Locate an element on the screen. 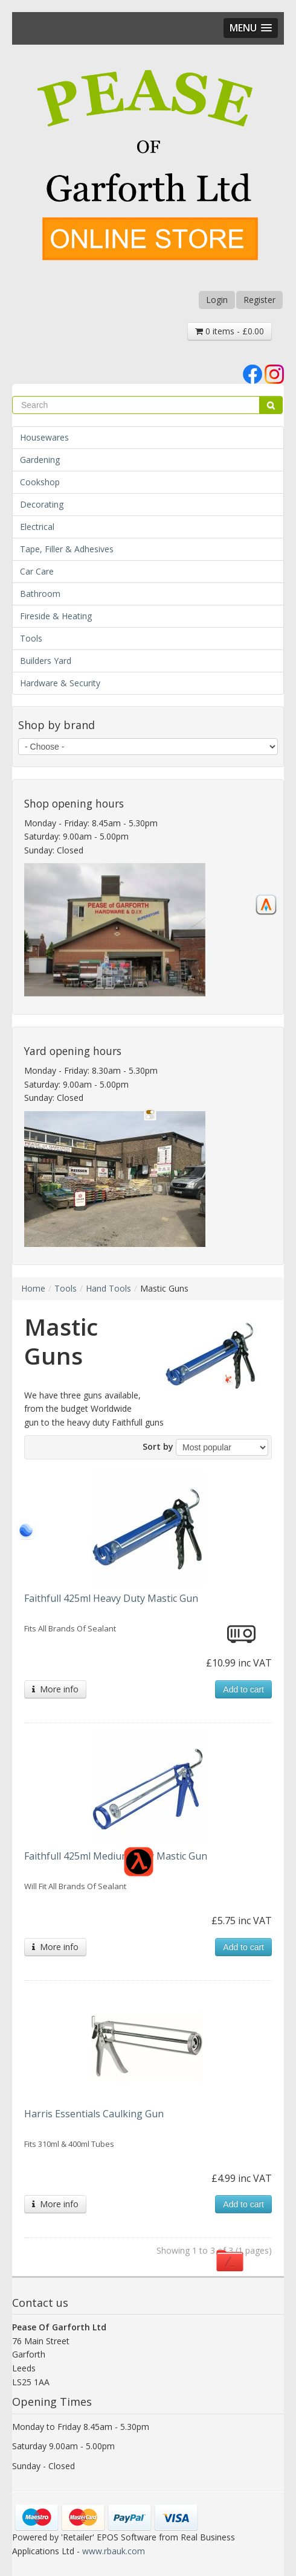 Image resolution: width=296 pixels, height=2576 pixels. open google earth app is located at coordinates (26, 1530).